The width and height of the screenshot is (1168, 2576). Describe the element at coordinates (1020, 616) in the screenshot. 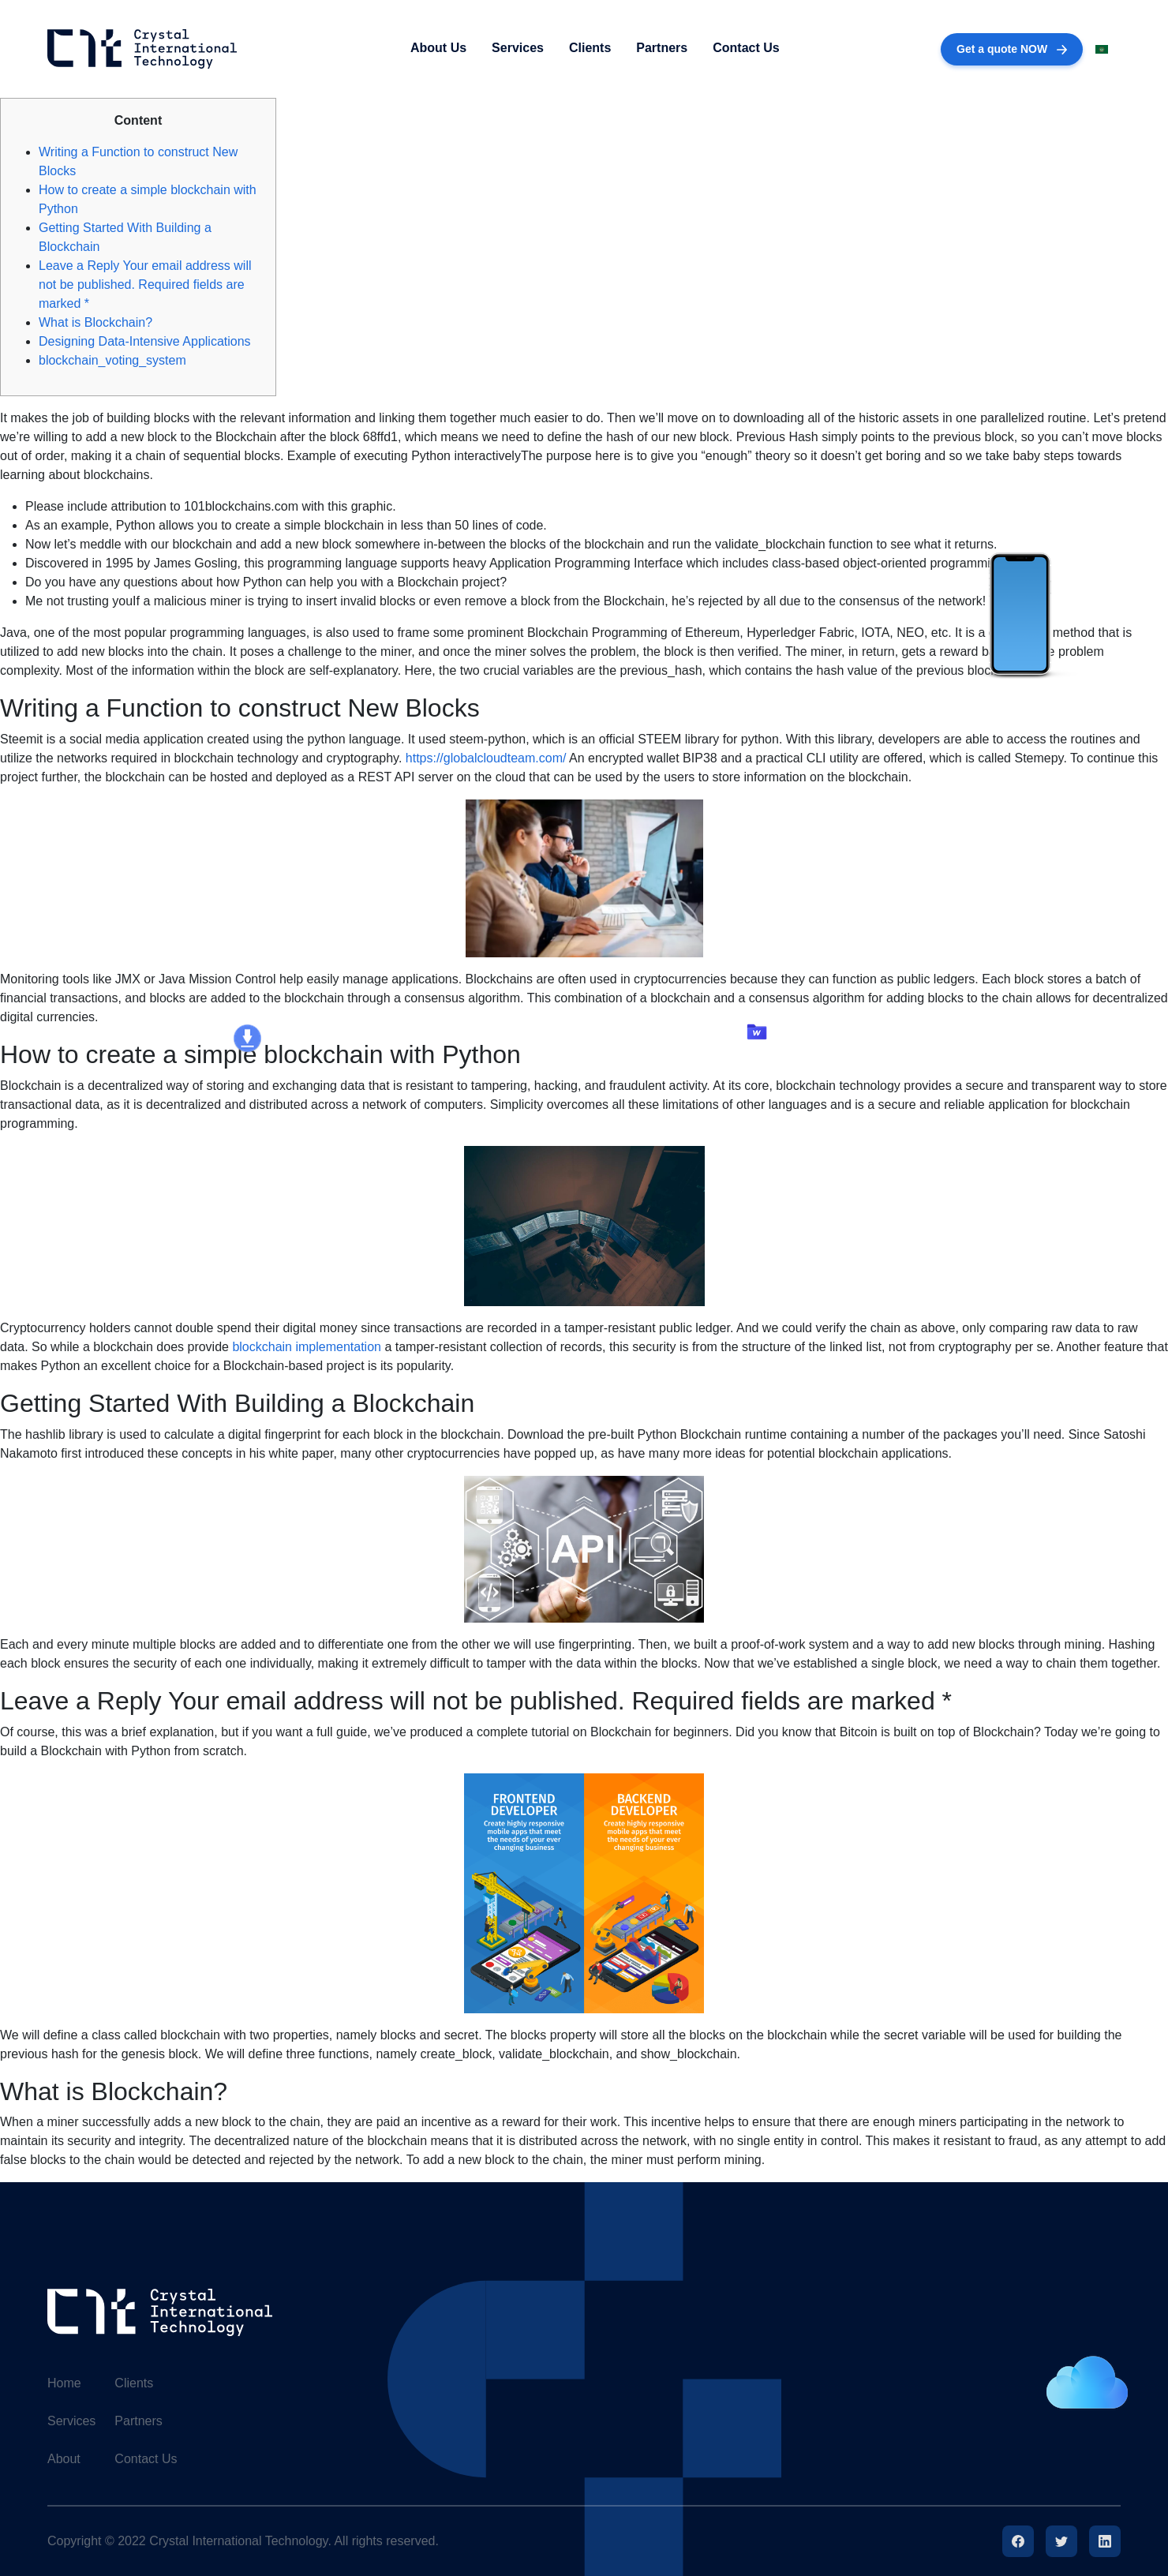

I see `iPhone XR device icon` at that location.